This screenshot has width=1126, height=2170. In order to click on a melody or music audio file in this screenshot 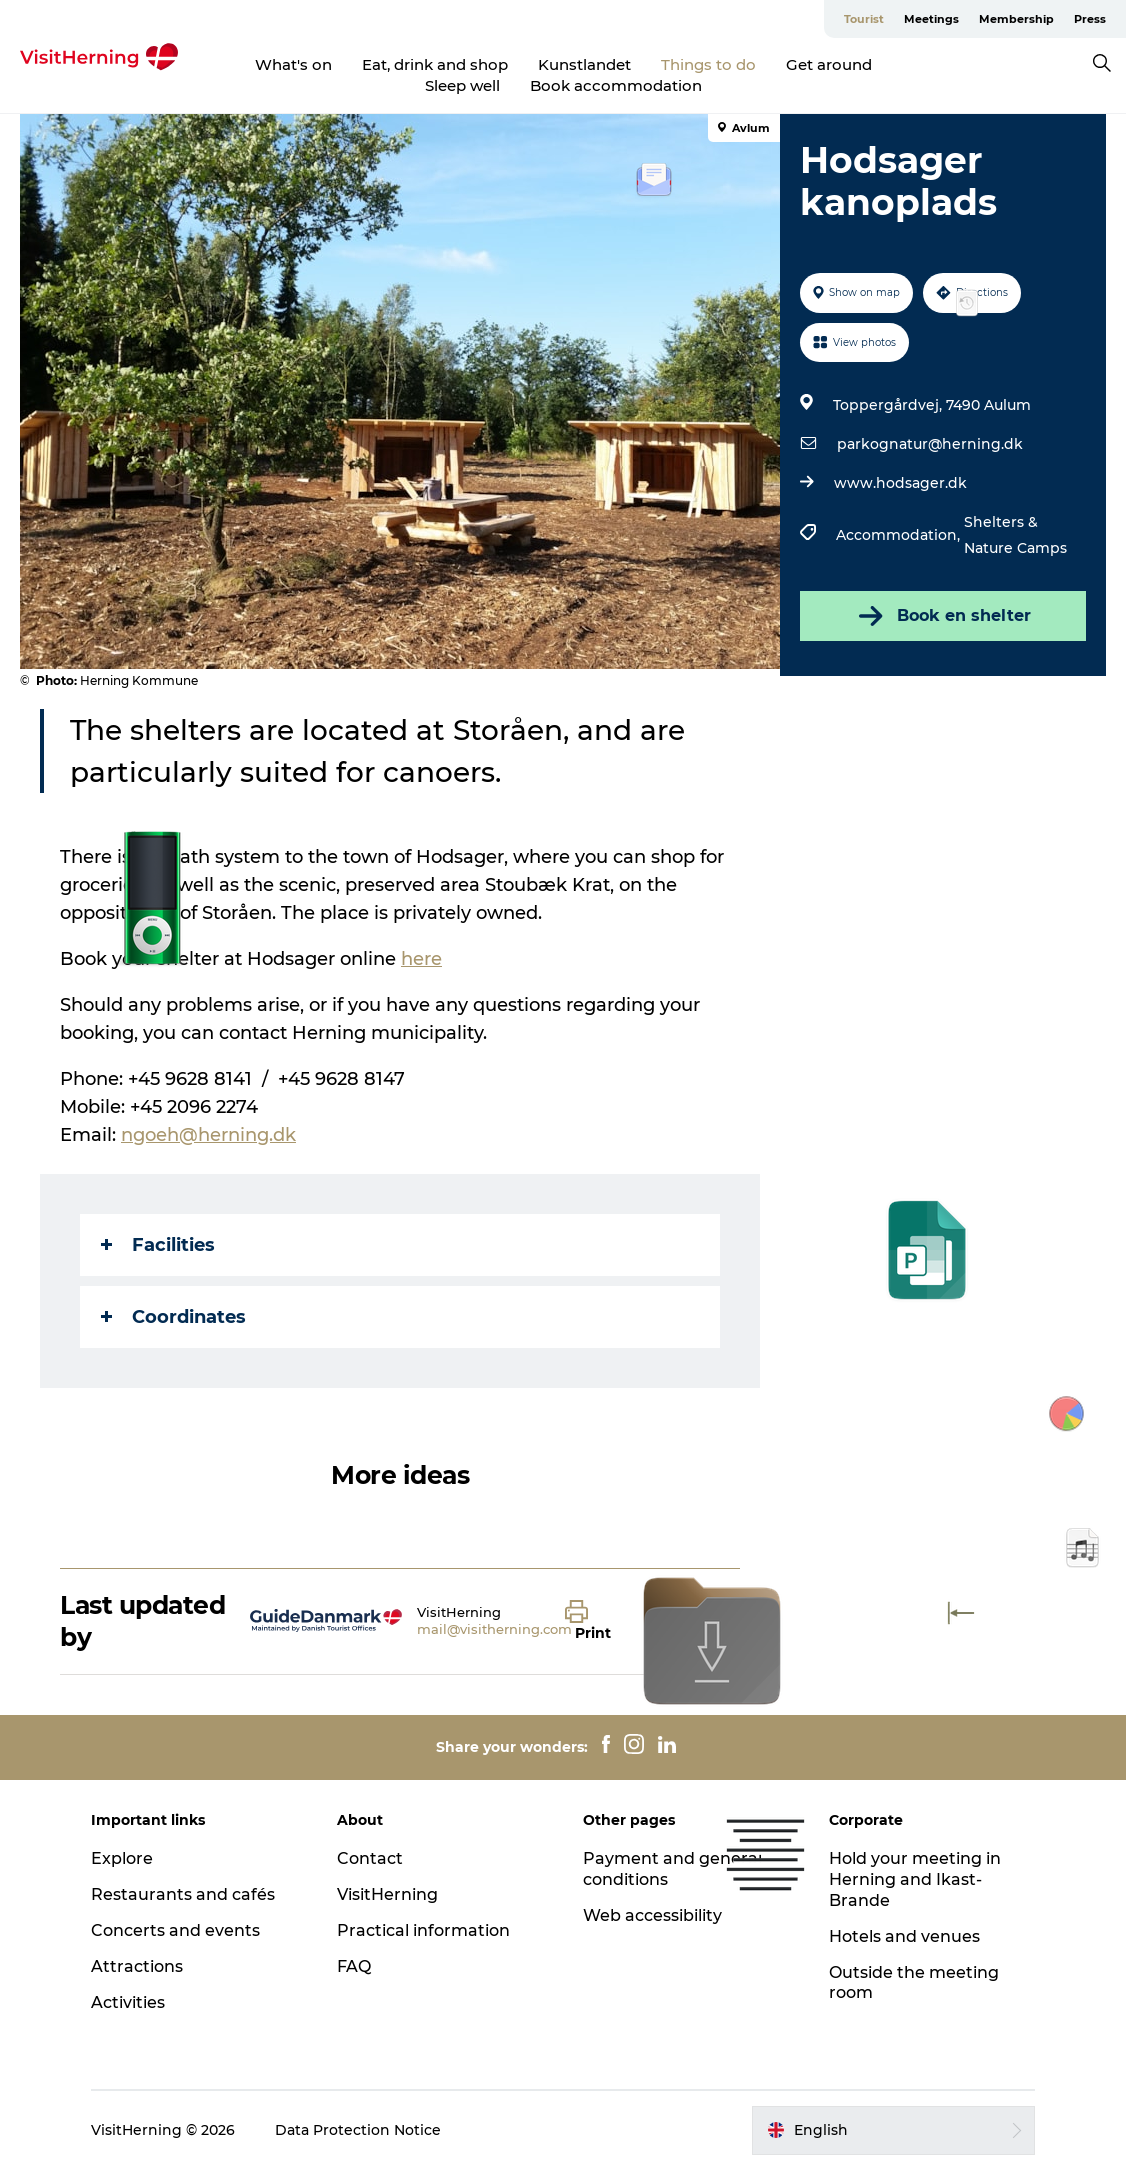, I will do `click(1082, 1547)`.